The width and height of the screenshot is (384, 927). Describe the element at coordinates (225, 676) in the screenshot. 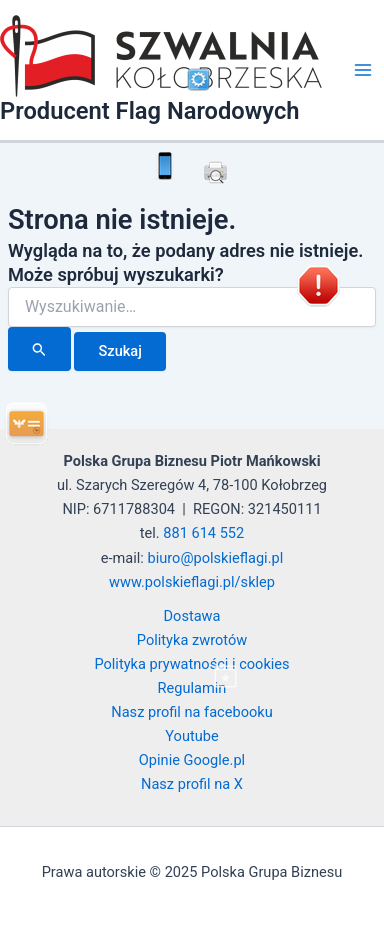

I see `access your favorites in the media library` at that location.